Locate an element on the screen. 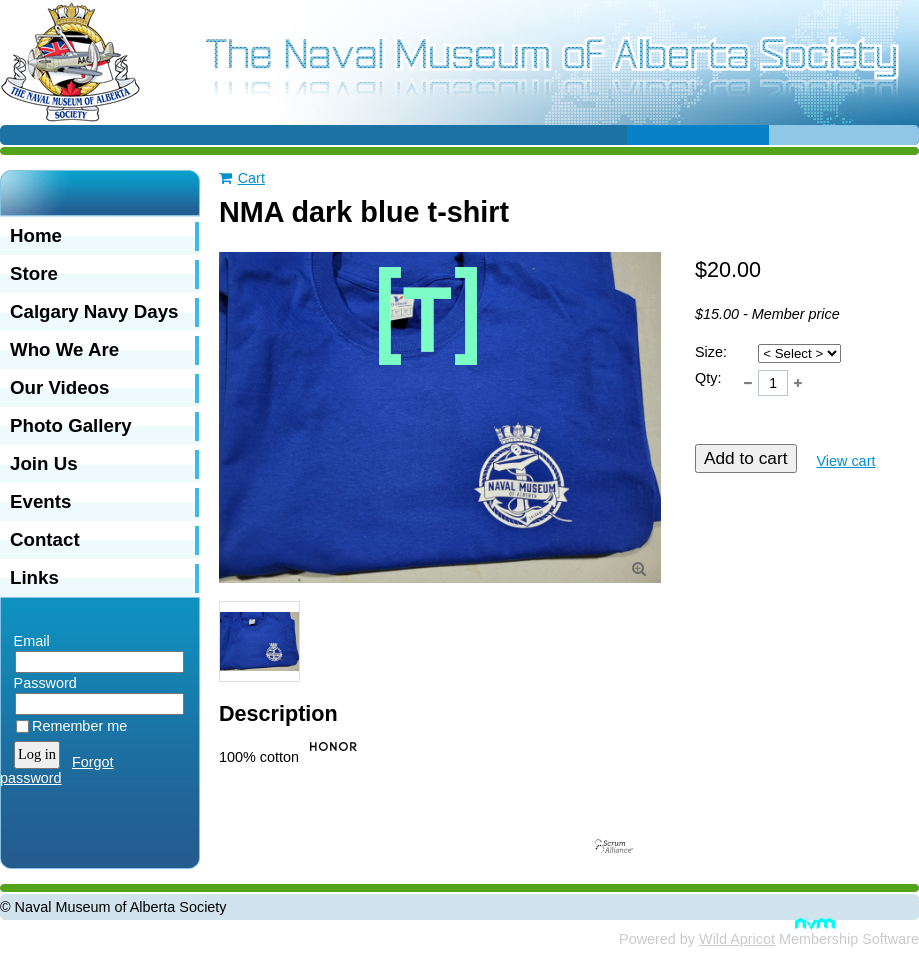 This screenshot has width=919, height=958. TOML configuration file format logo is located at coordinates (428, 316).